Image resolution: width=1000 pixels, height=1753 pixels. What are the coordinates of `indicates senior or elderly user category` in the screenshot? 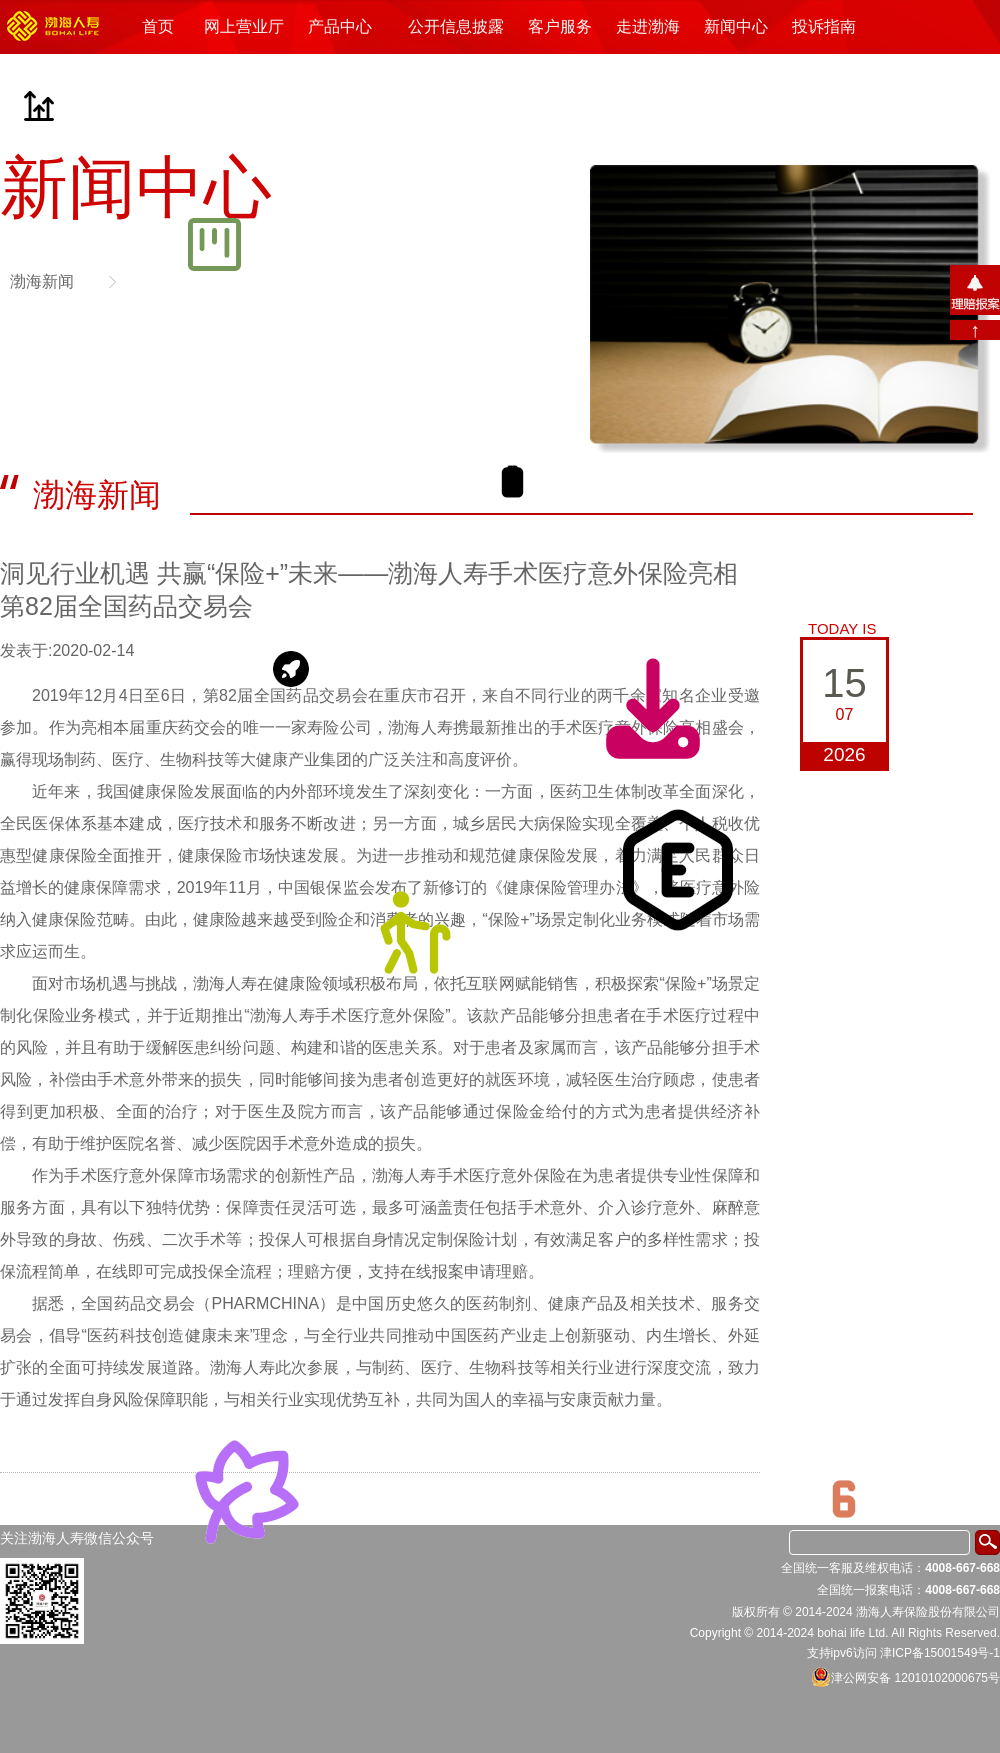 It's located at (417, 932).